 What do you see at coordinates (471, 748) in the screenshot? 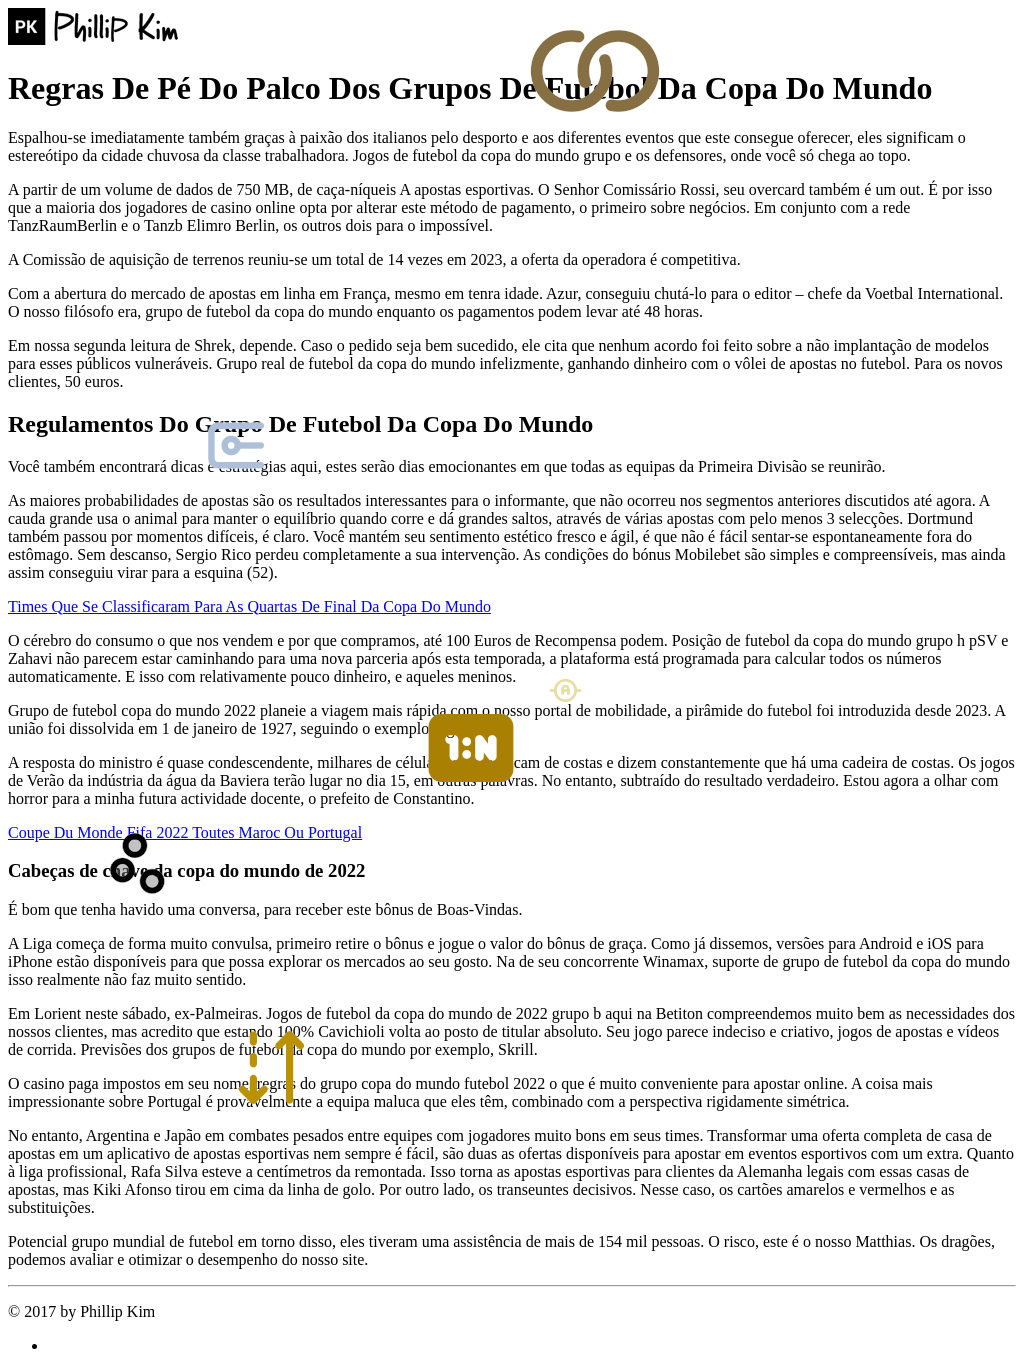
I see `indicates a one-to-many database relationship` at bounding box center [471, 748].